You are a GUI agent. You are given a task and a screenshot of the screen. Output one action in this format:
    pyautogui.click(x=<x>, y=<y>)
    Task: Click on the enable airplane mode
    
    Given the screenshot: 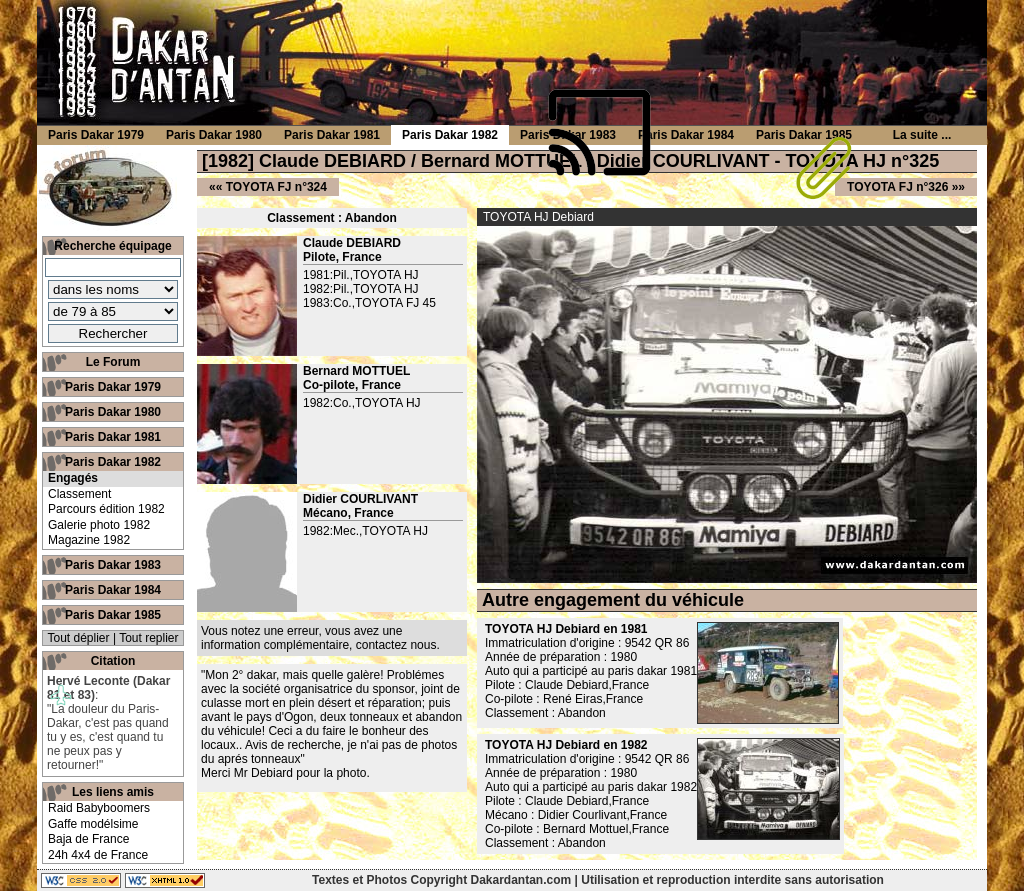 What is the action you would take?
    pyautogui.click(x=61, y=695)
    